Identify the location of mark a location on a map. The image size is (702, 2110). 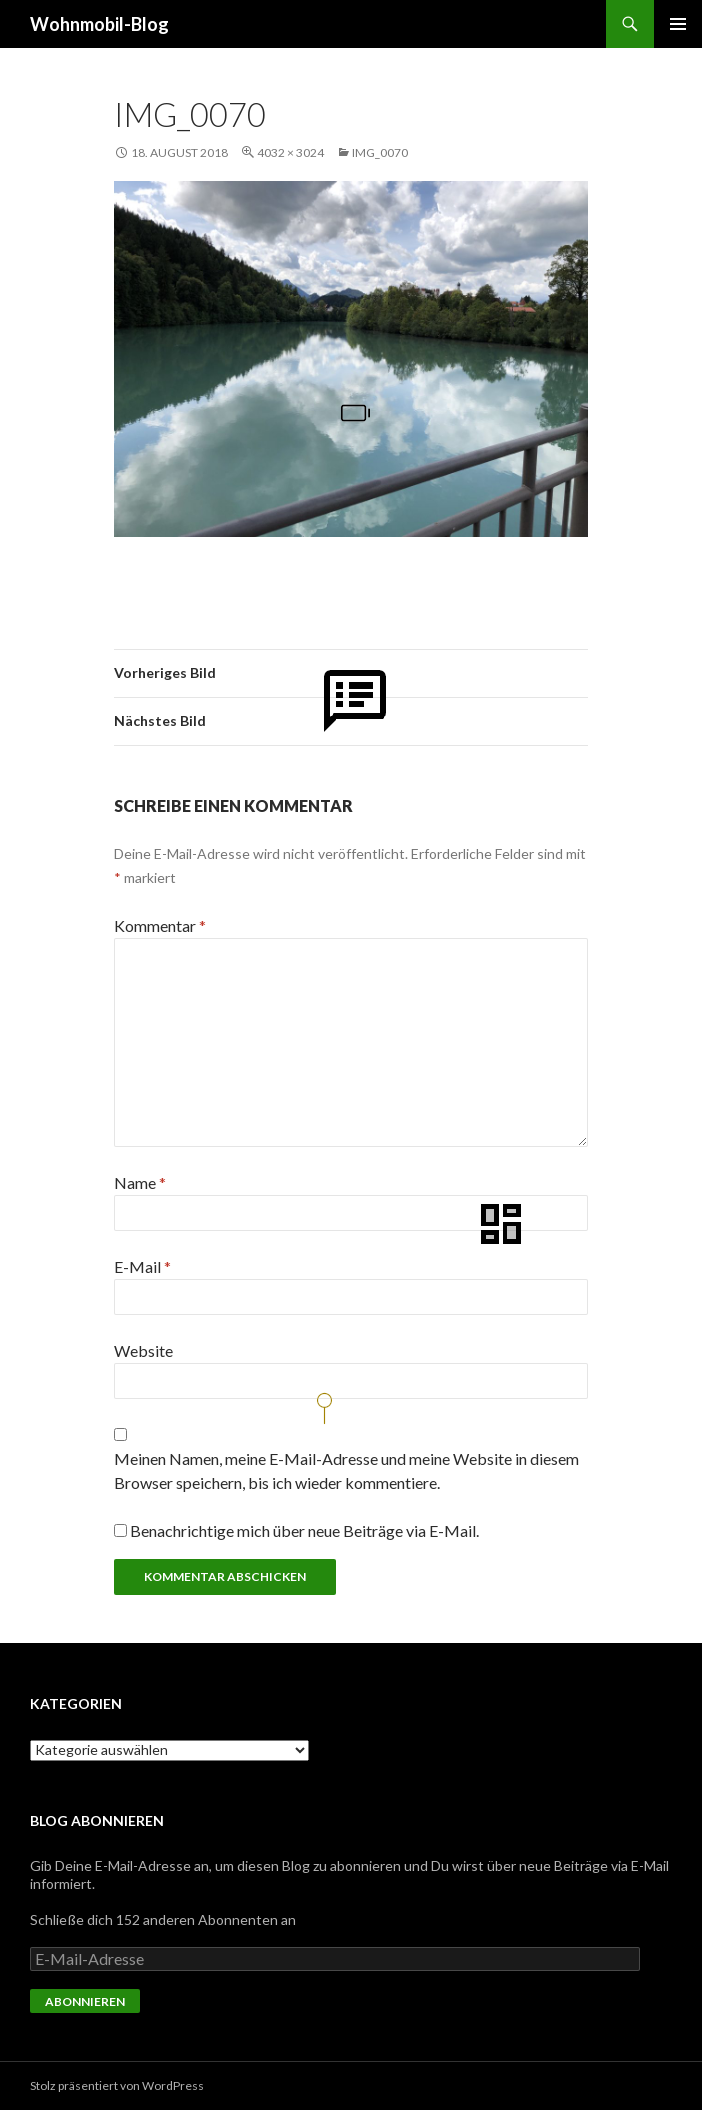
(324, 1408).